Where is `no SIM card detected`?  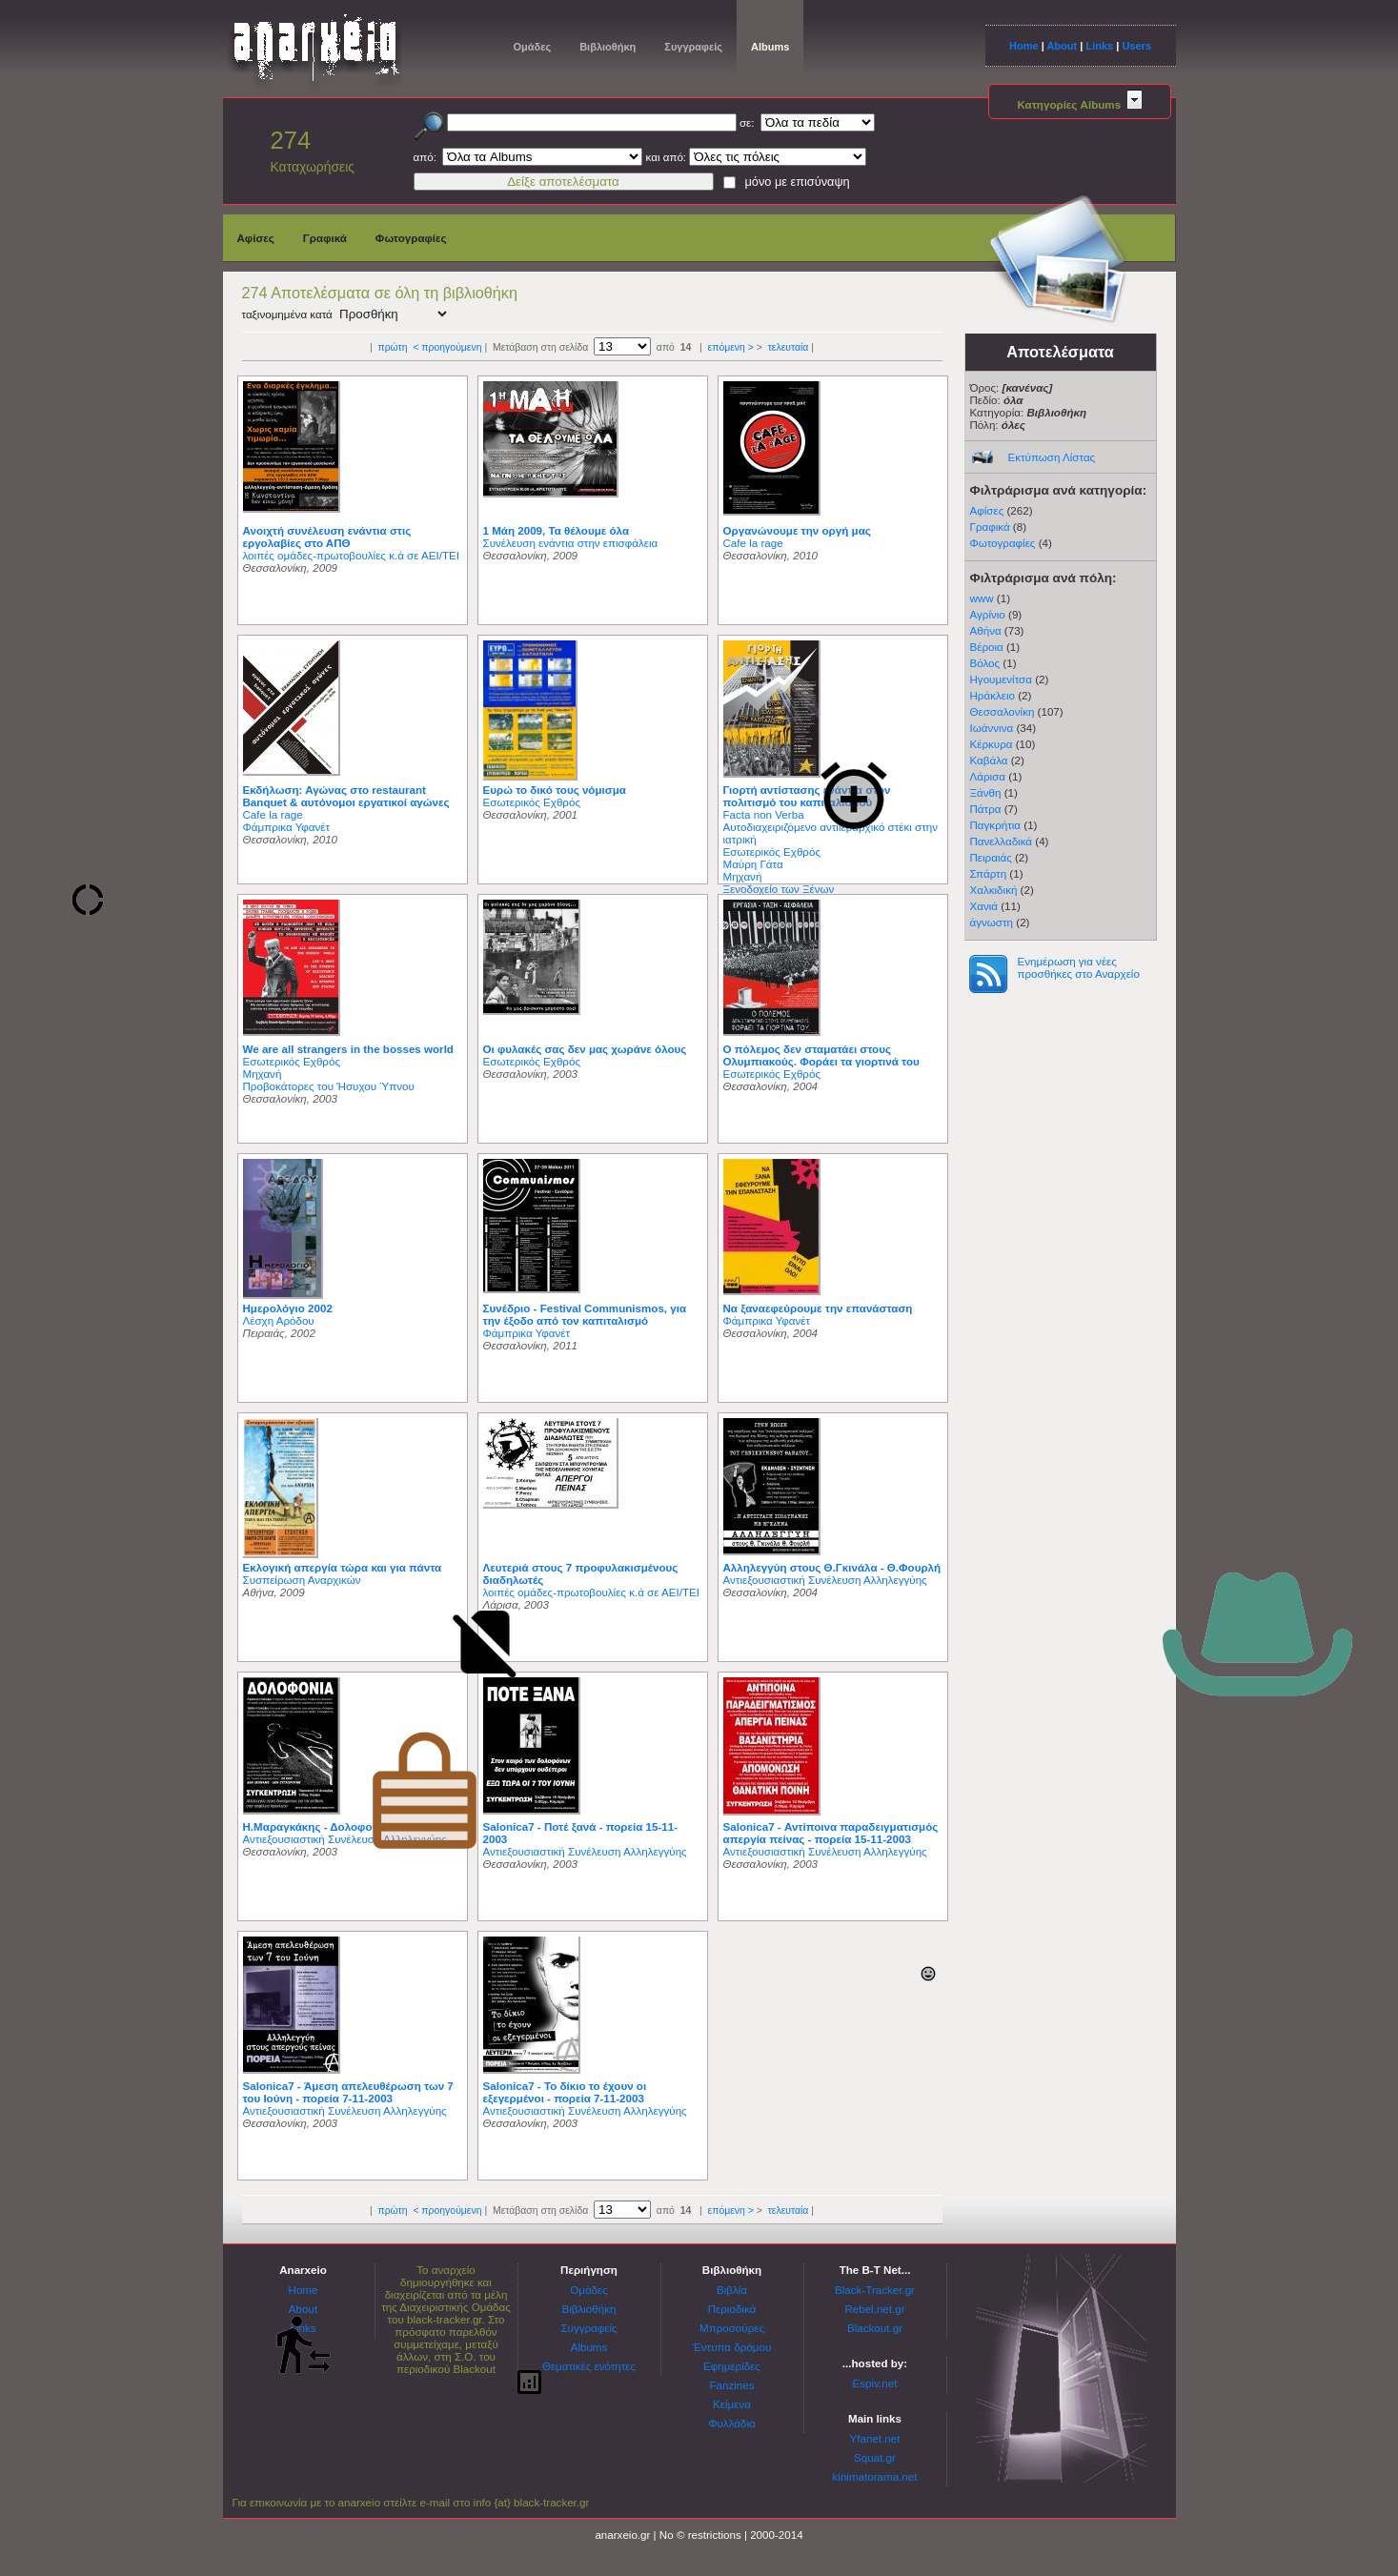 no SIM card detected is located at coordinates (485, 1642).